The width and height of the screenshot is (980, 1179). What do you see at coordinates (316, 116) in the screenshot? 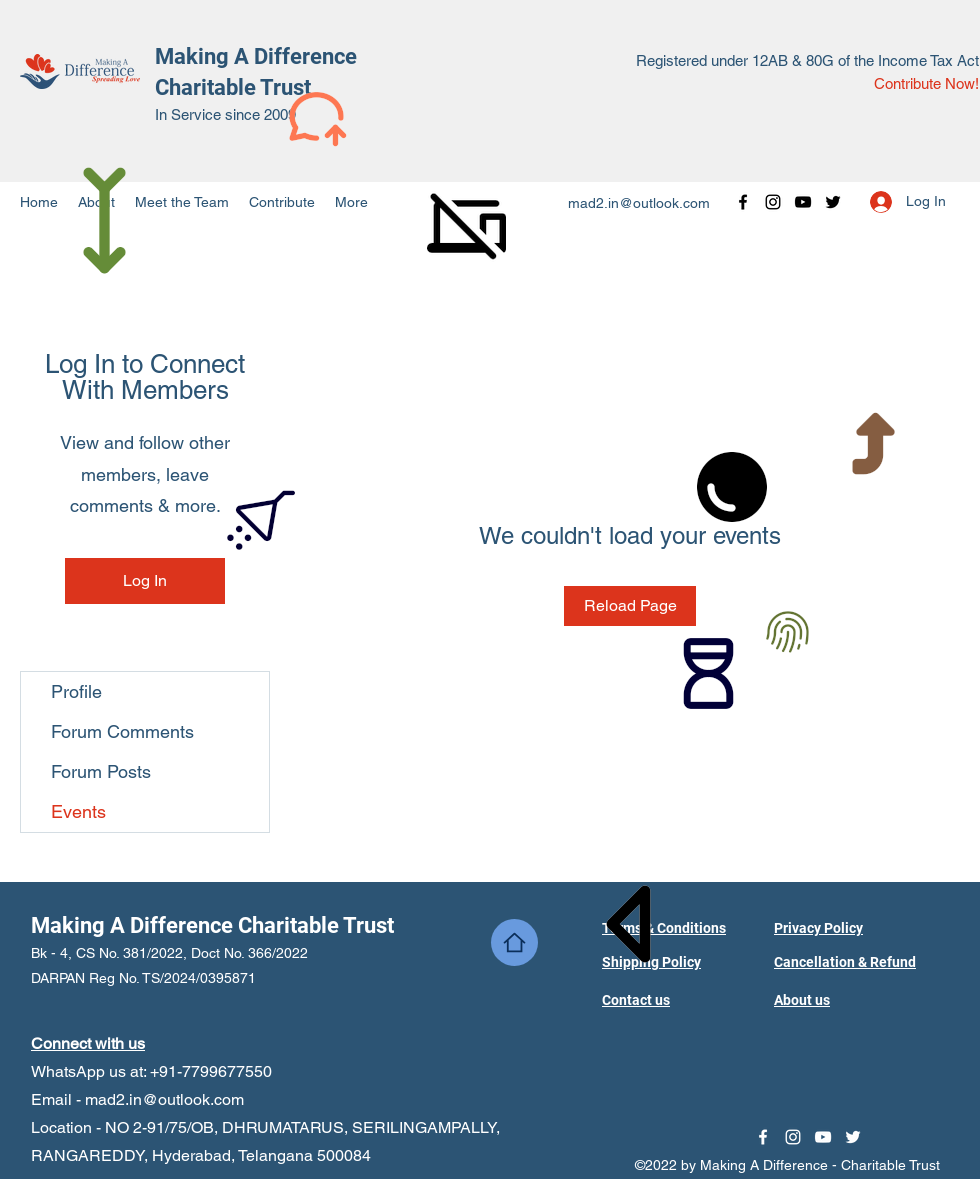
I see `send a message` at bounding box center [316, 116].